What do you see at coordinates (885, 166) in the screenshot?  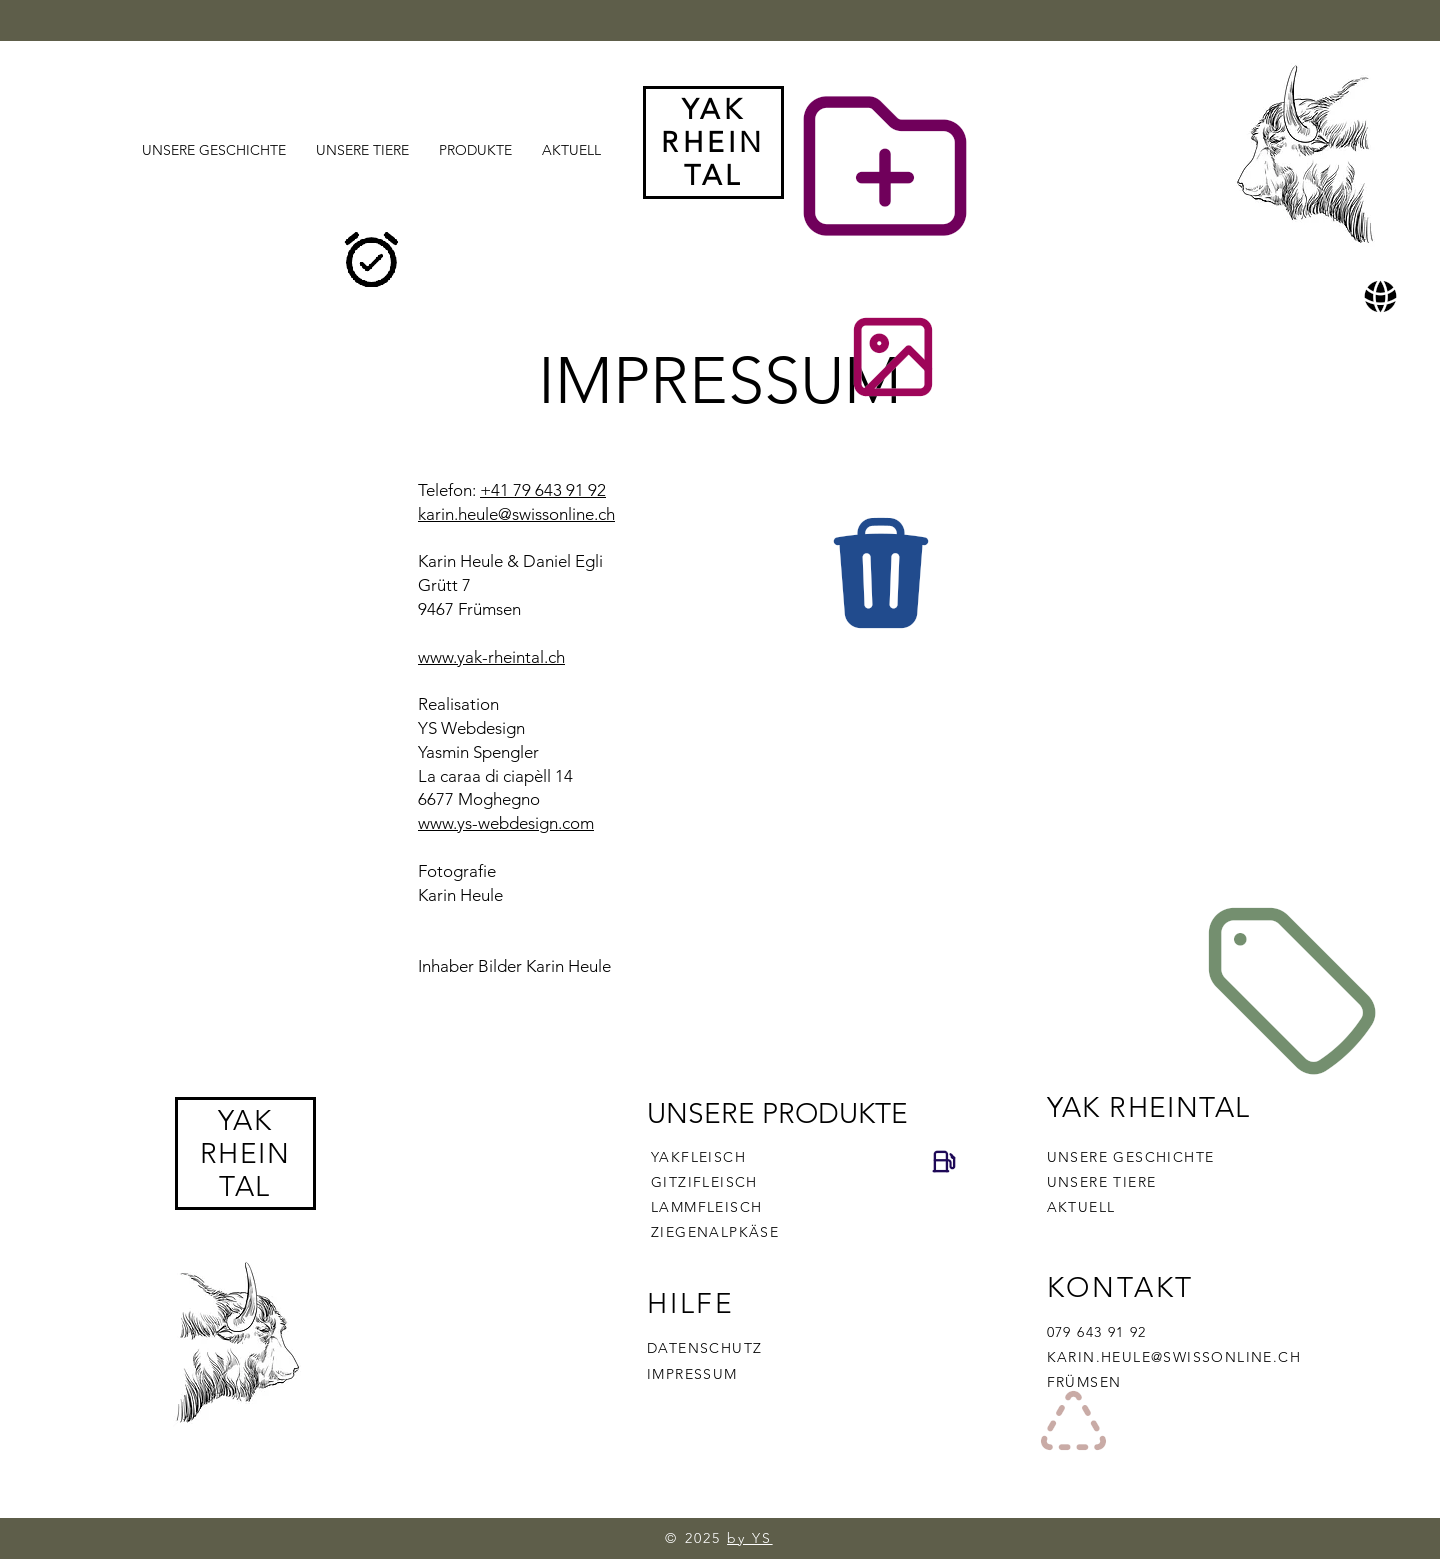 I see `create a new folder` at bounding box center [885, 166].